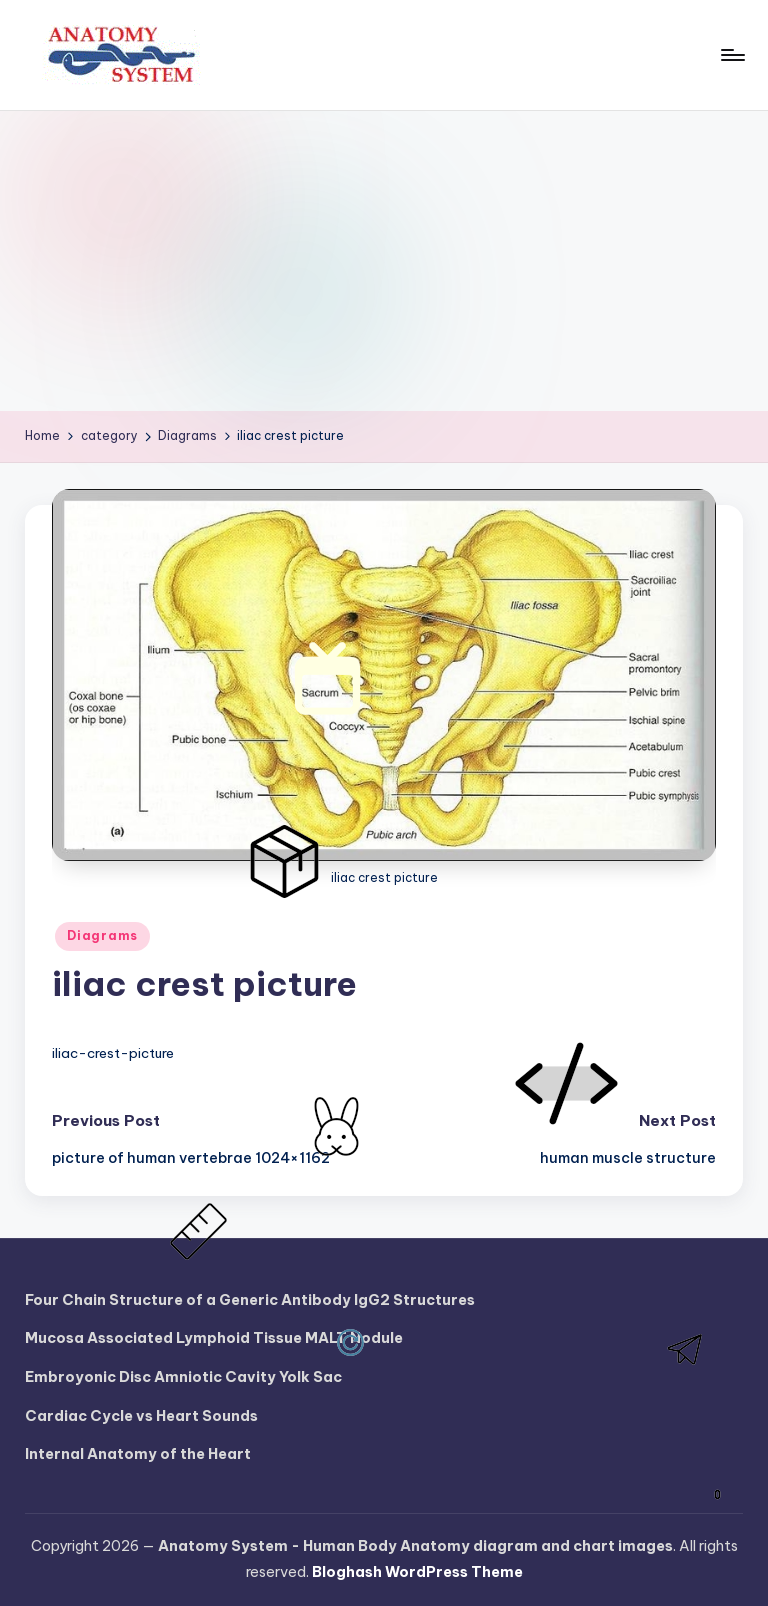 Image resolution: width=768 pixels, height=1606 pixels. What do you see at coordinates (327, 678) in the screenshot?
I see `access tv or video streaming` at bounding box center [327, 678].